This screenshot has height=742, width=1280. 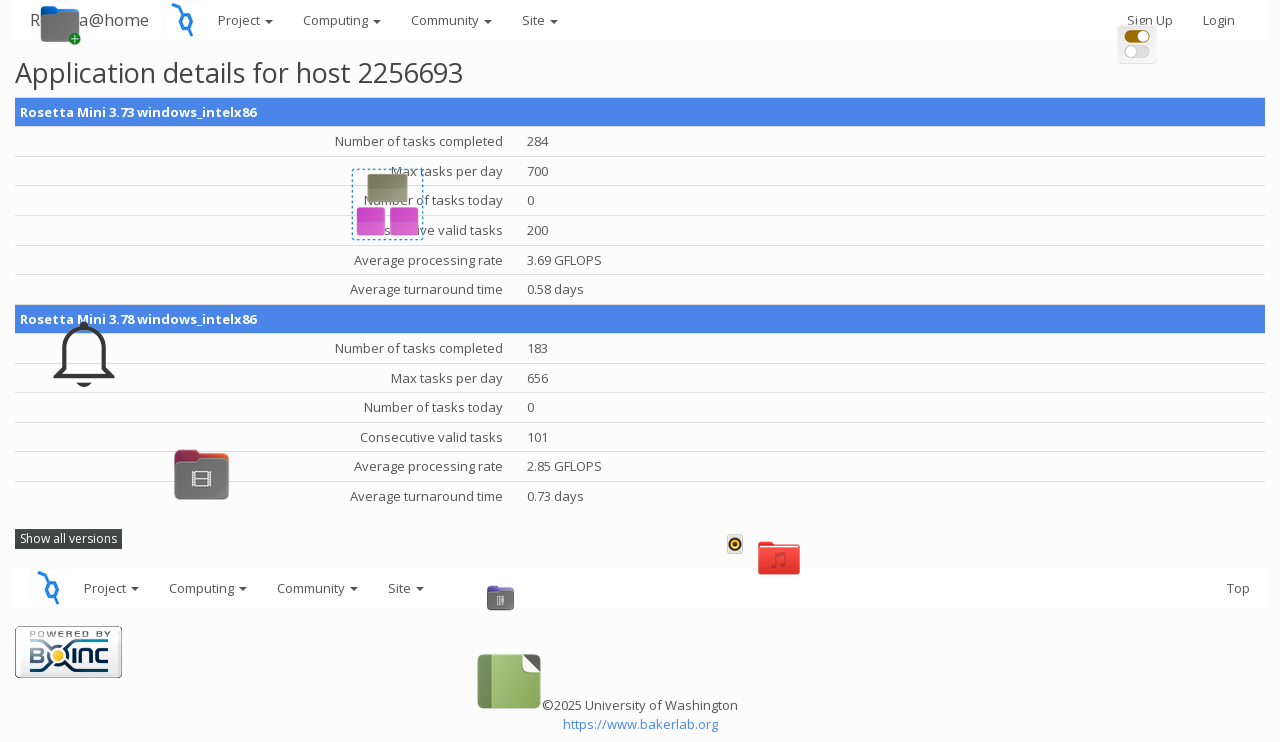 What do you see at coordinates (201, 474) in the screenshot?
I see `open your videos folder` at bounding box center [201, 474].